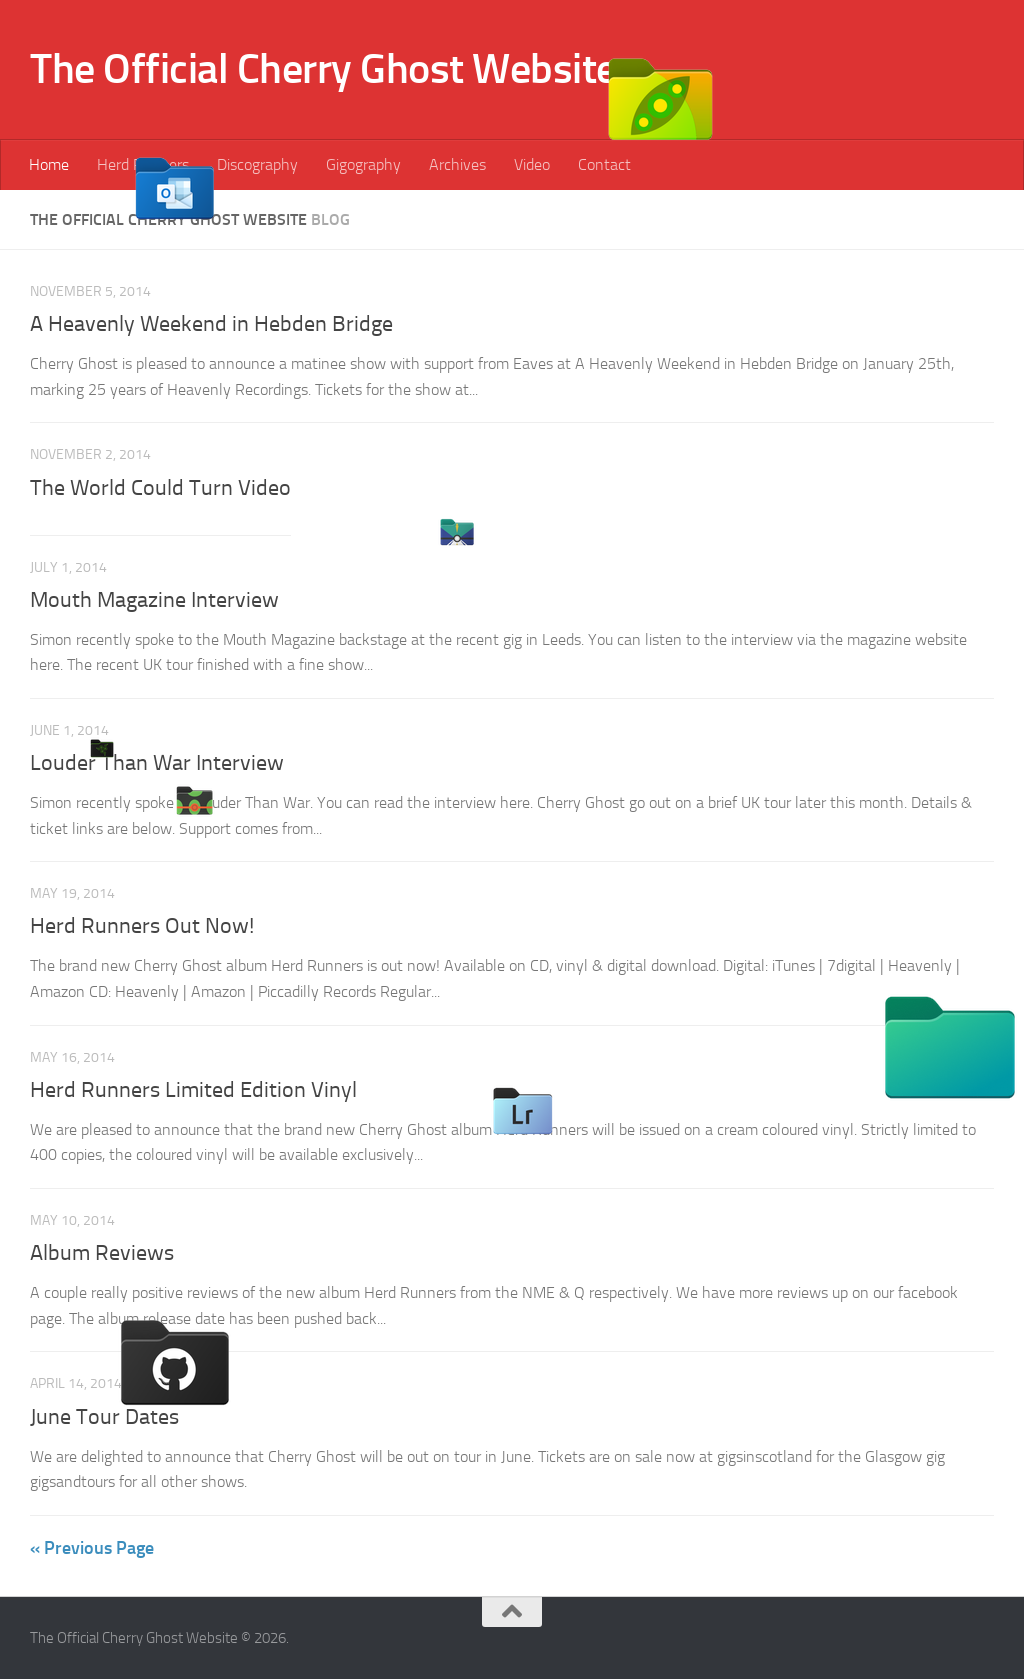  Describe the element at coordinates (194, 801) in the screenshot. I see `open folder containing pokémon dusk ball themed content` at that location.